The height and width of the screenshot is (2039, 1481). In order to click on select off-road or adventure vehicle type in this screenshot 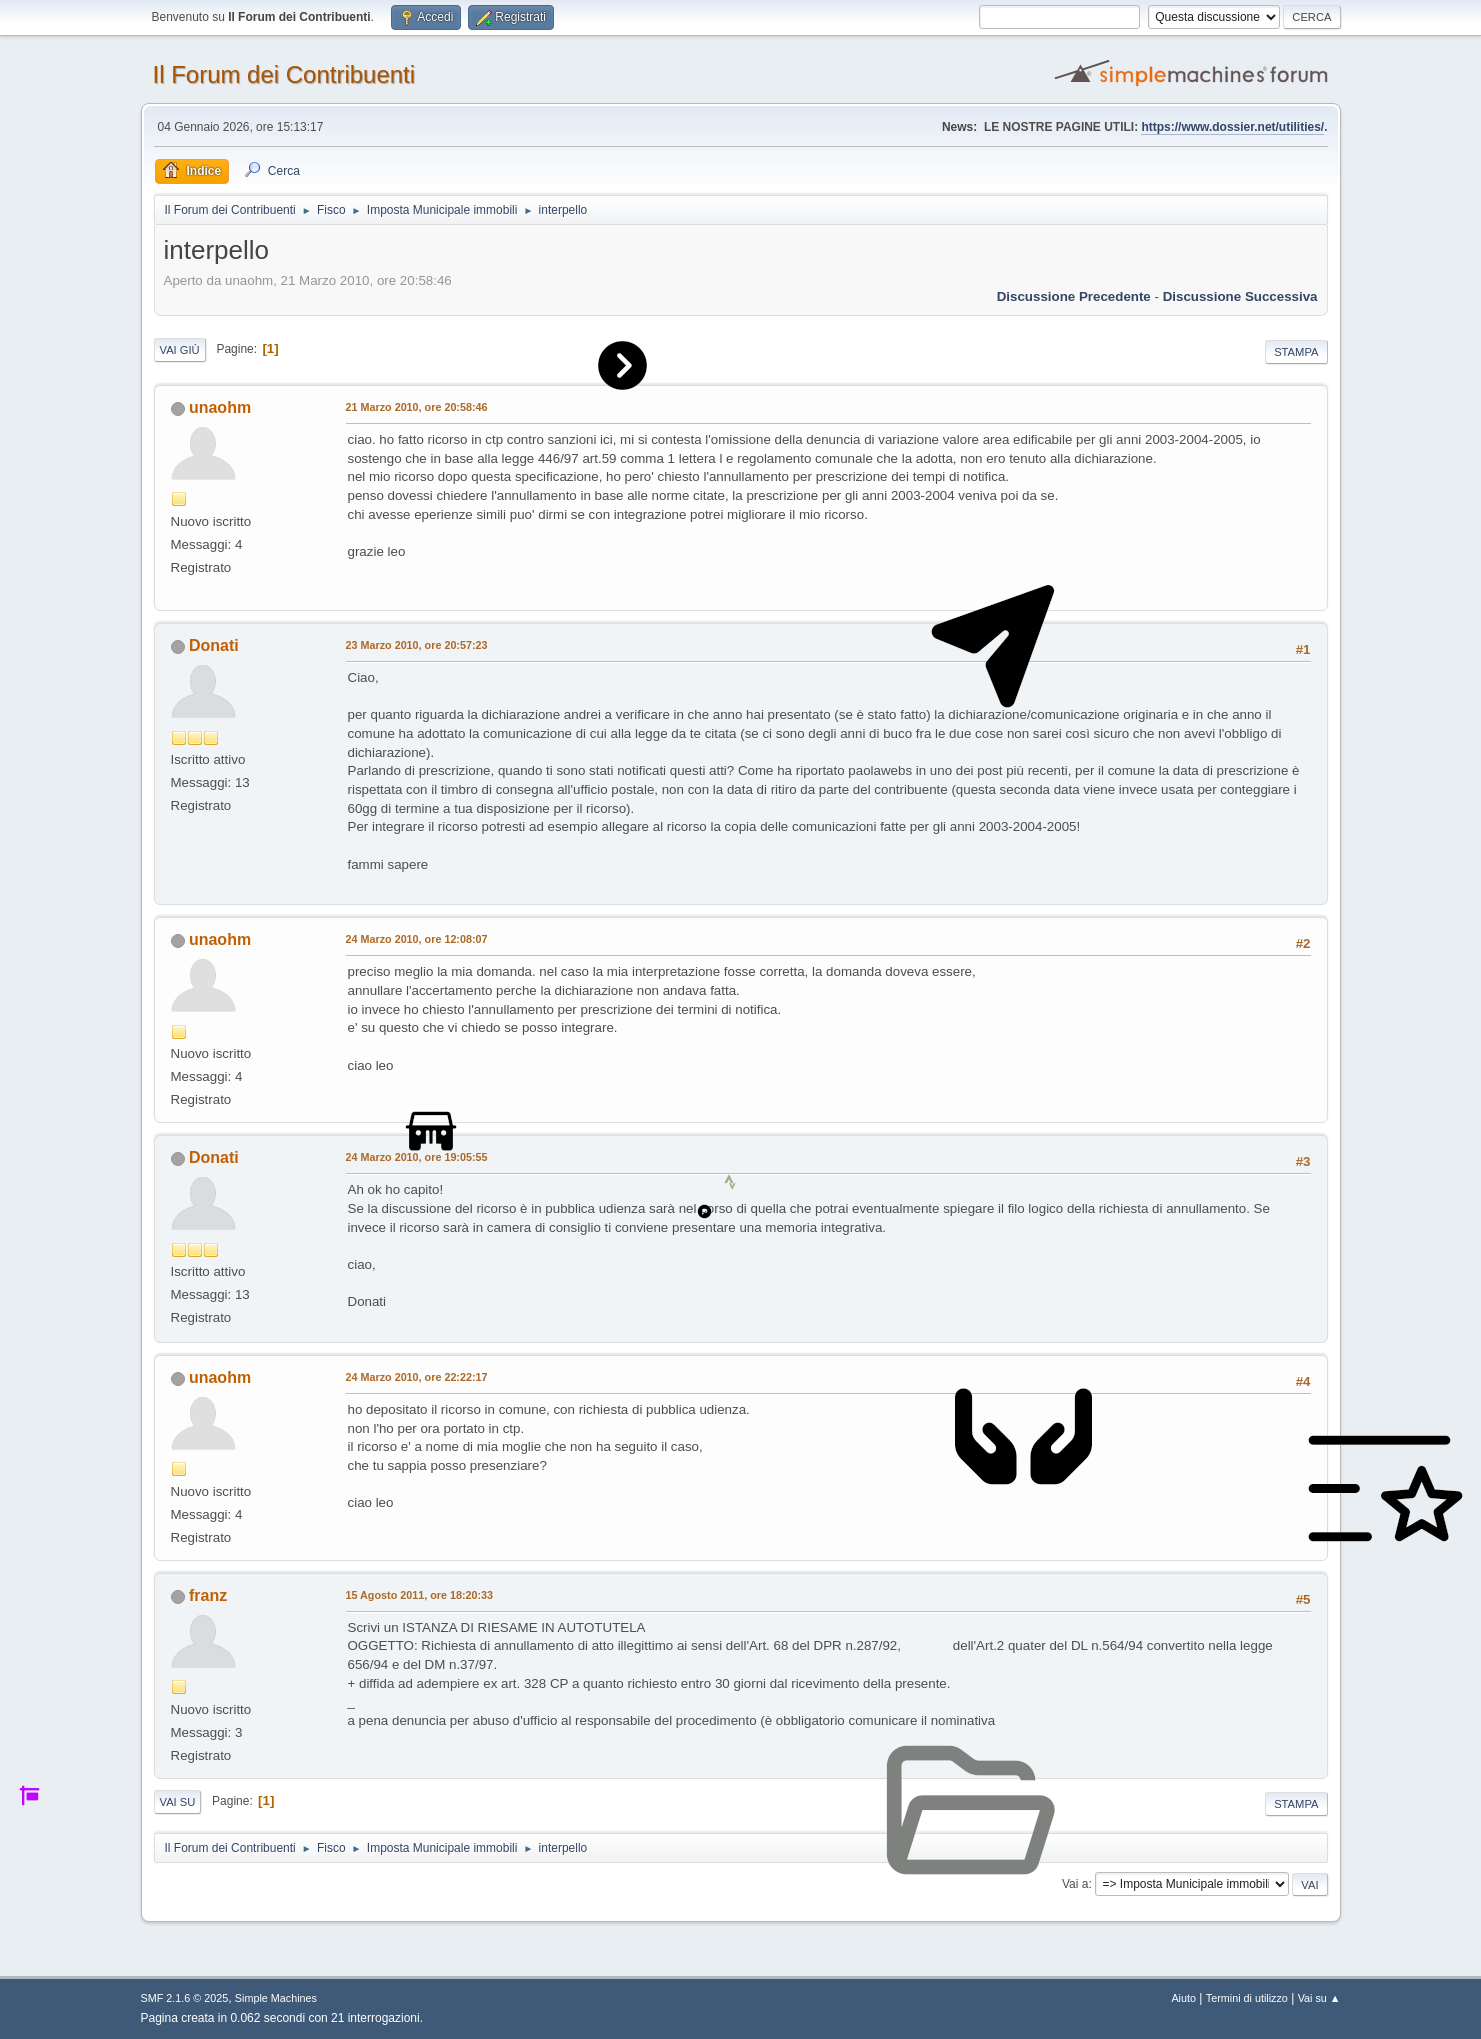, I will do `click(431, 1132)`.